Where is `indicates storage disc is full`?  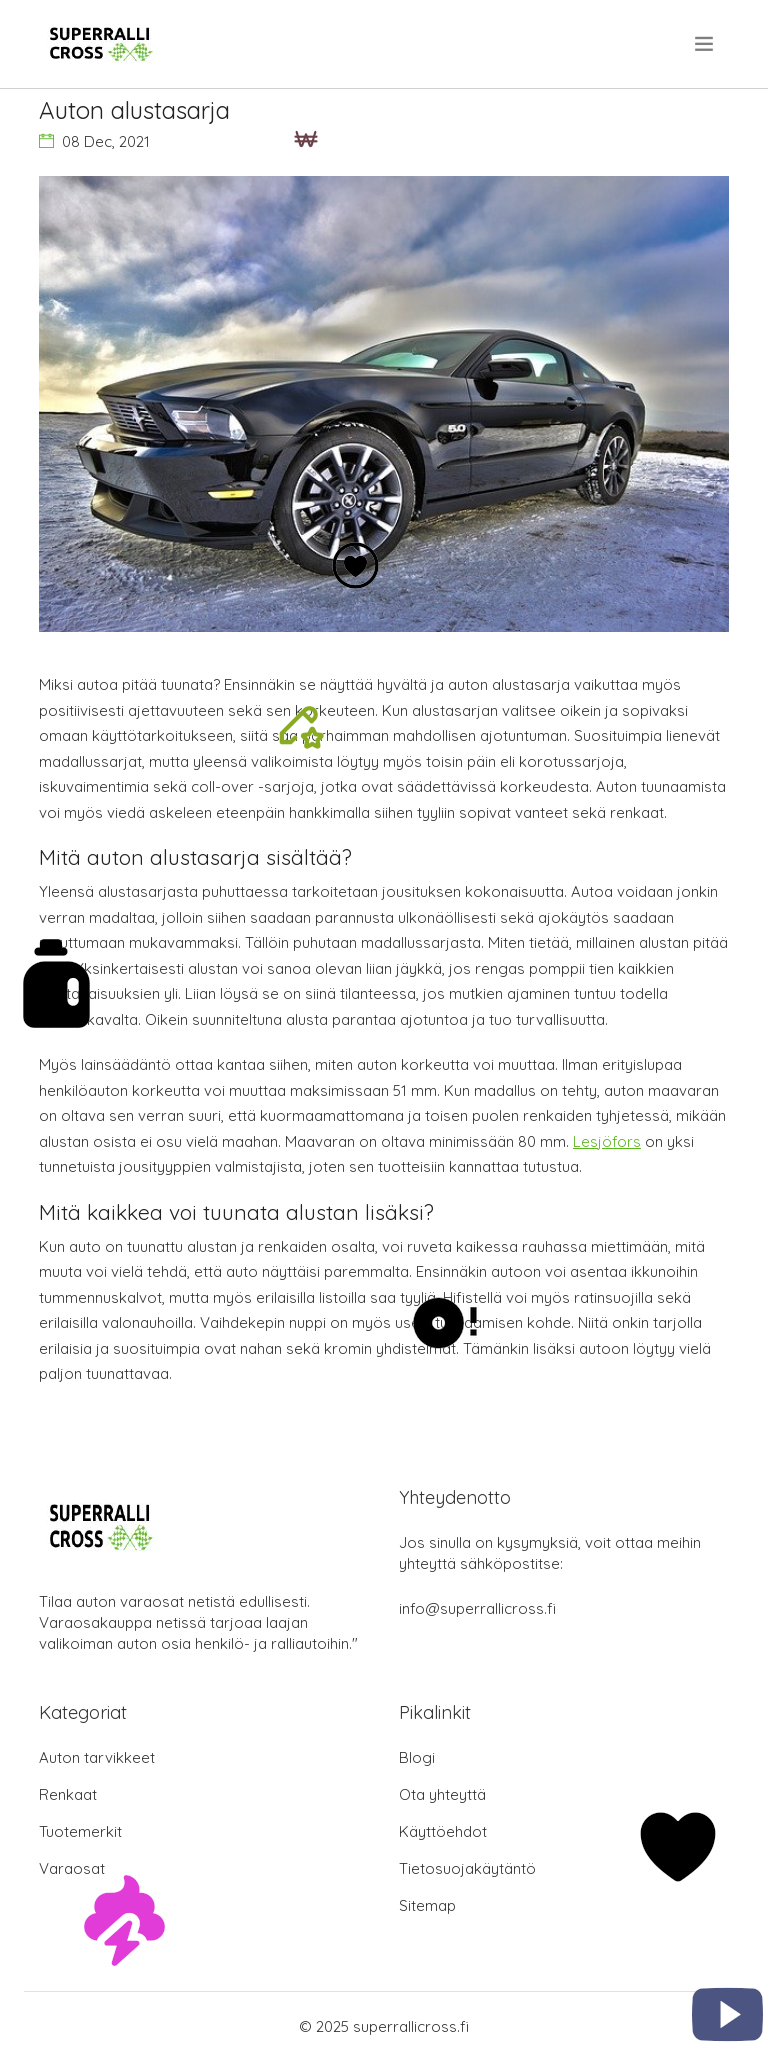 indicates storage disc is full is located at coordinates (445, 1323).